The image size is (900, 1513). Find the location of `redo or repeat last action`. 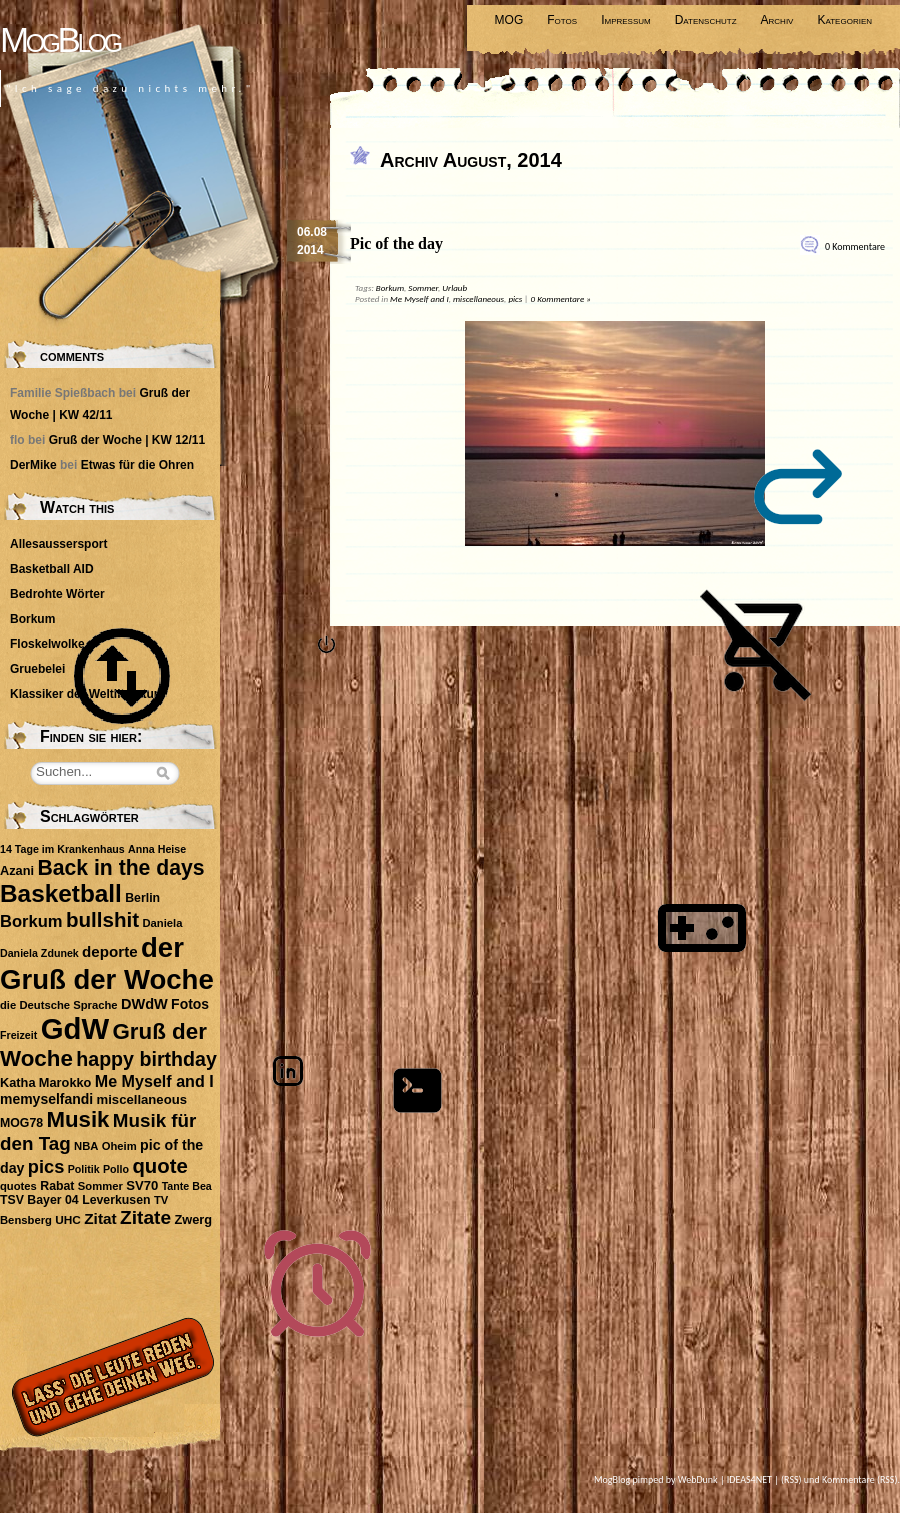

redo or repeat last action is located at coordinates (798, 490).